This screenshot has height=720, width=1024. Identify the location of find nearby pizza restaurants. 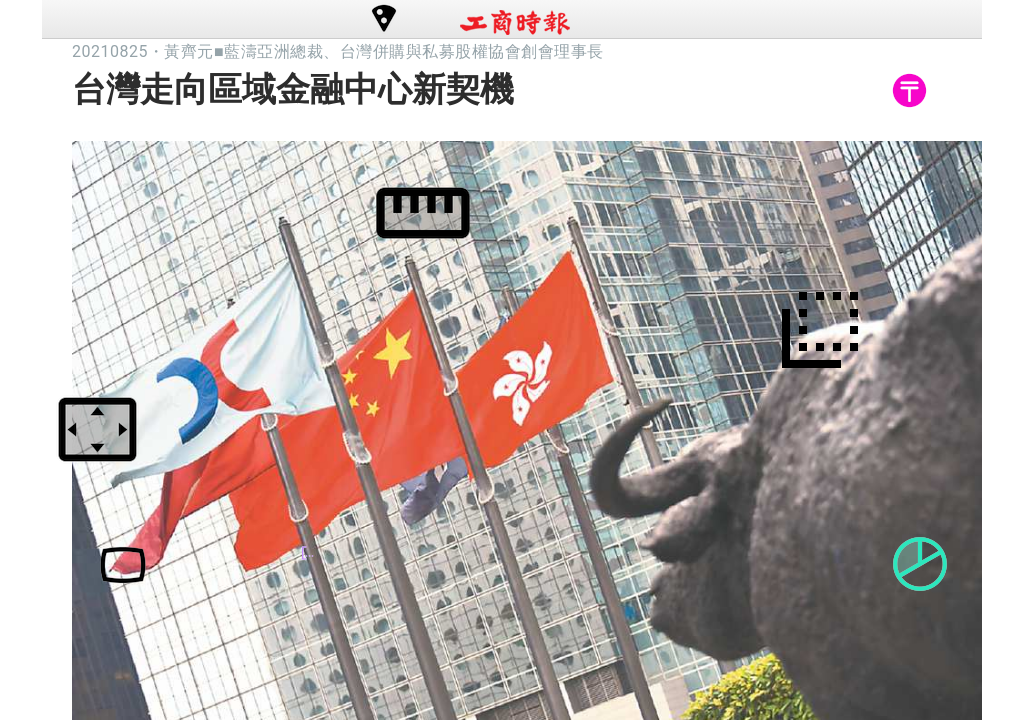
(384, 19).